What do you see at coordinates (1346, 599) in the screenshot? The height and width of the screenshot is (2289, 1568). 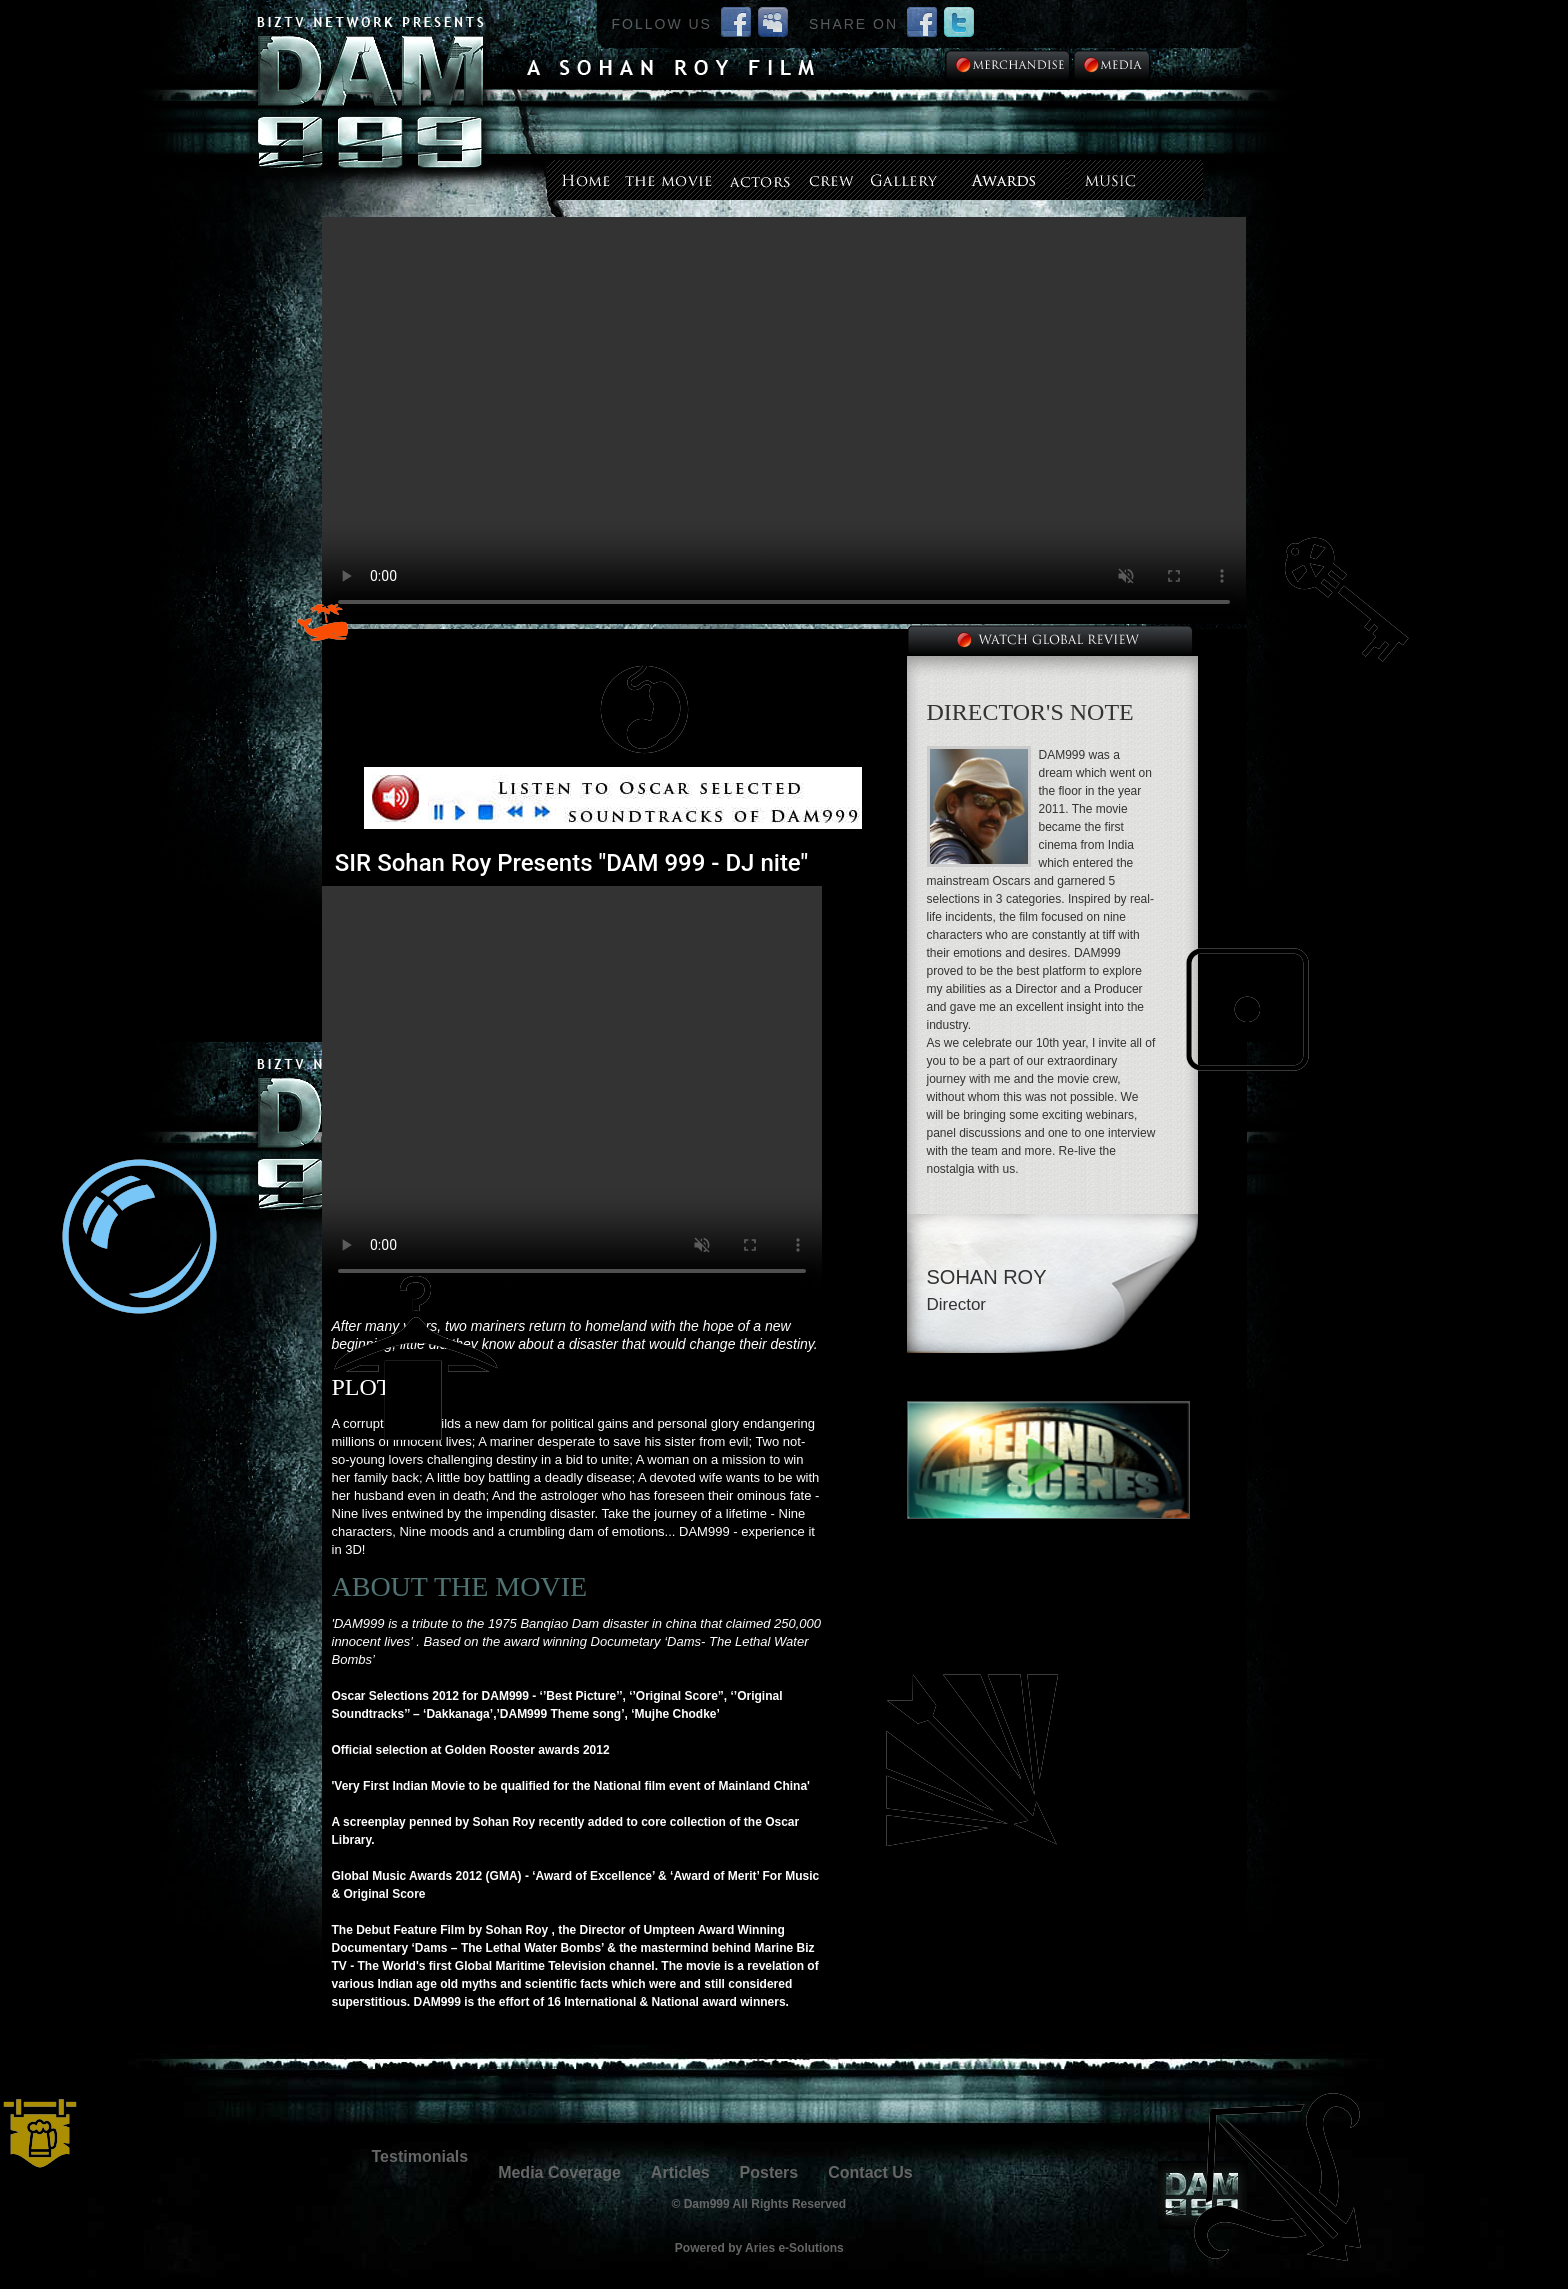 I see `access master or admin permissions` at bounding box center [1346, 599].